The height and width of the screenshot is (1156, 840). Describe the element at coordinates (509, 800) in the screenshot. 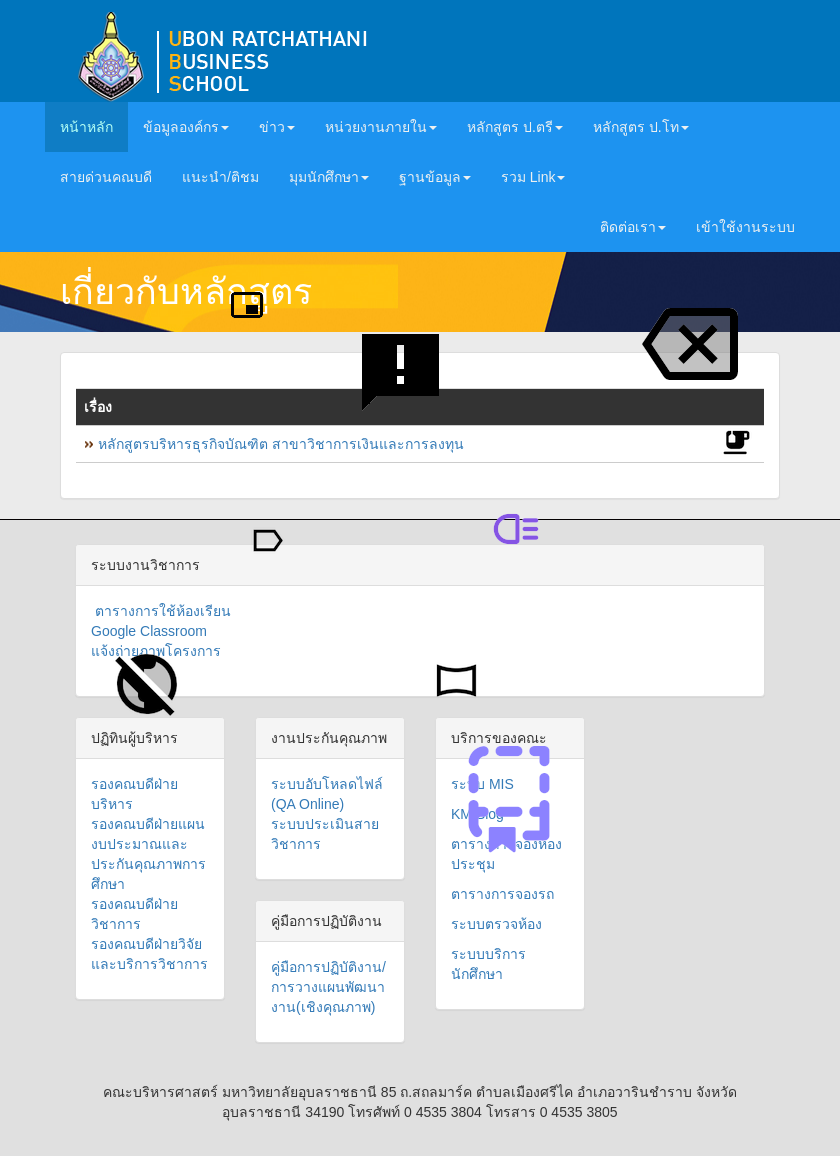

I see `create a new repository from template` at that location.